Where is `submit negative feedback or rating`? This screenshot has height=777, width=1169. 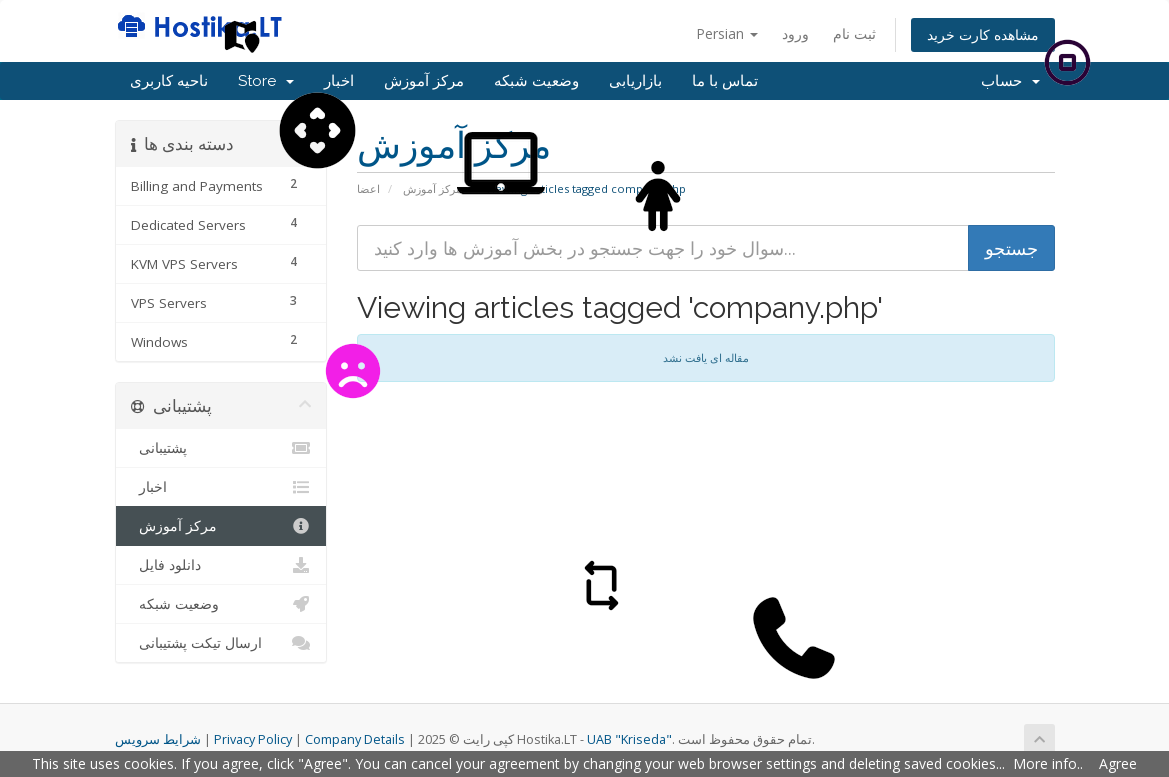
submit negative feedback or rating is located at coordinates (353, 371).